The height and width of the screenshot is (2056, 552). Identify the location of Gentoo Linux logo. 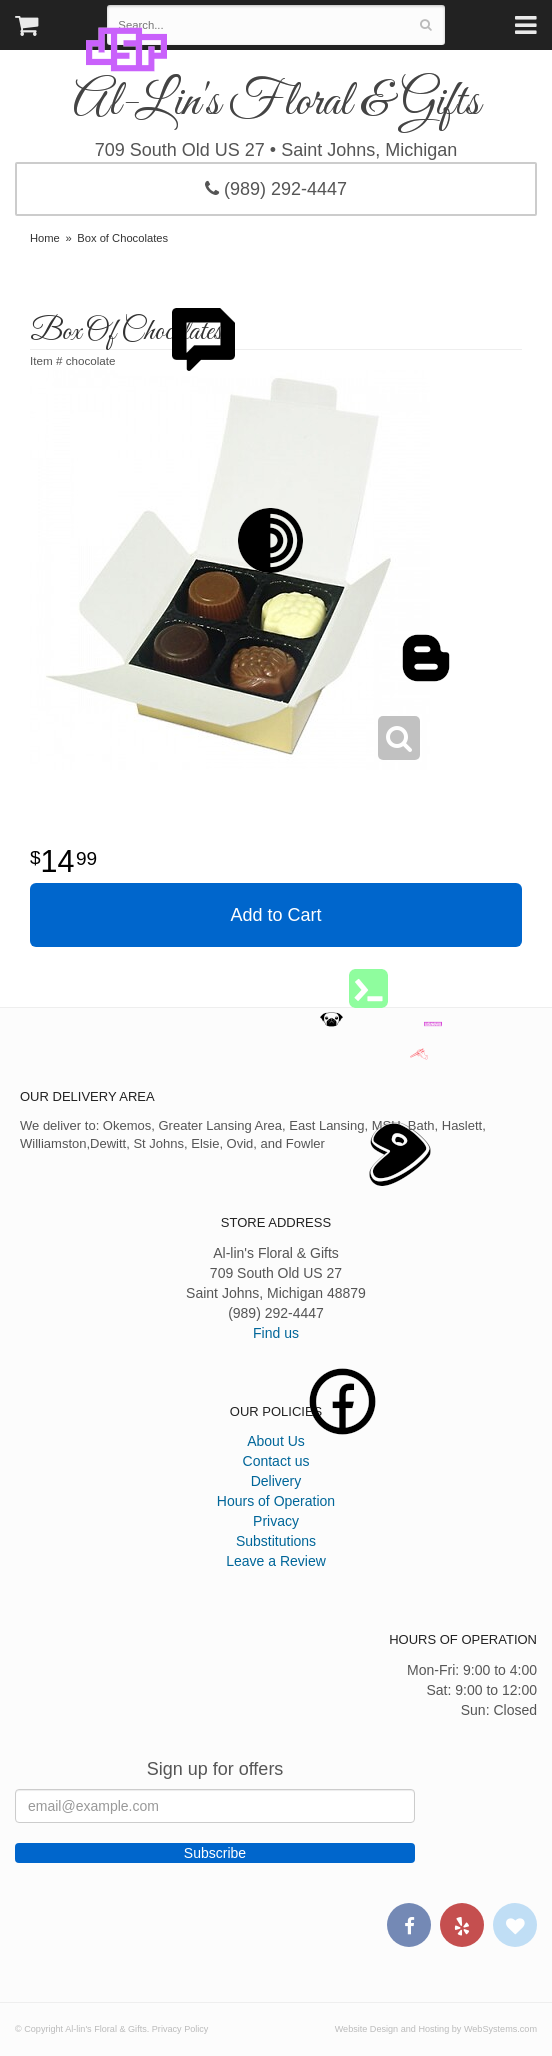
(400, 1154).